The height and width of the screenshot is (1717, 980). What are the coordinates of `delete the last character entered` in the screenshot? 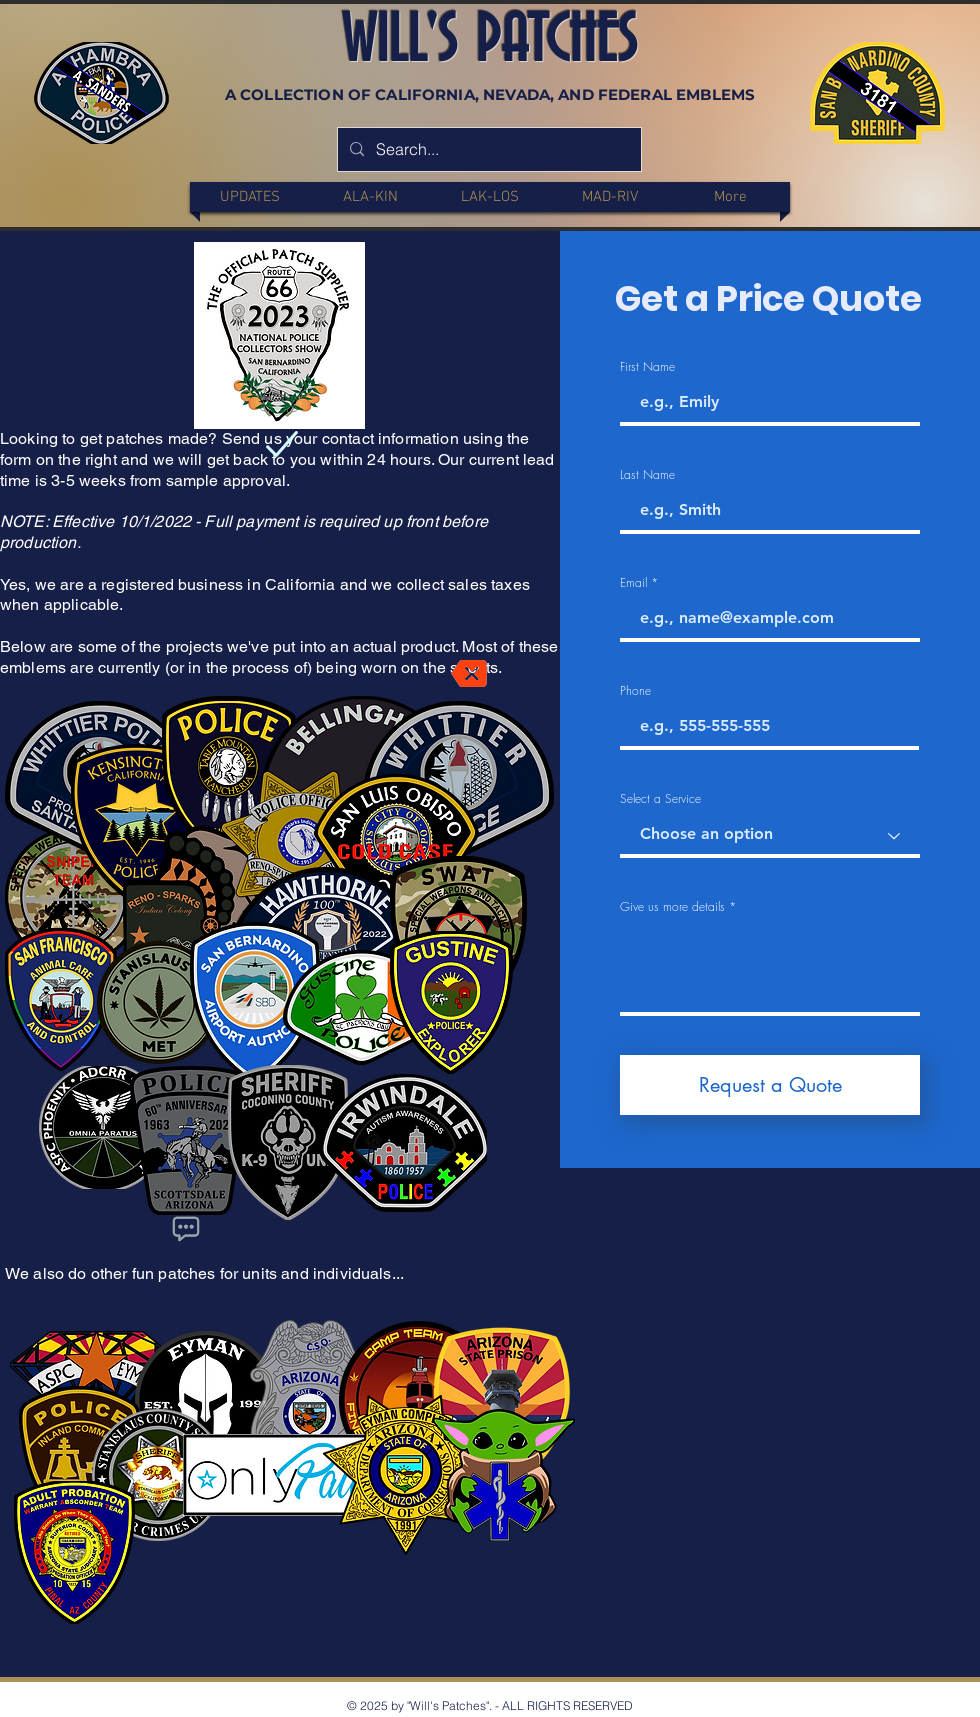 It's located at (470, 673).